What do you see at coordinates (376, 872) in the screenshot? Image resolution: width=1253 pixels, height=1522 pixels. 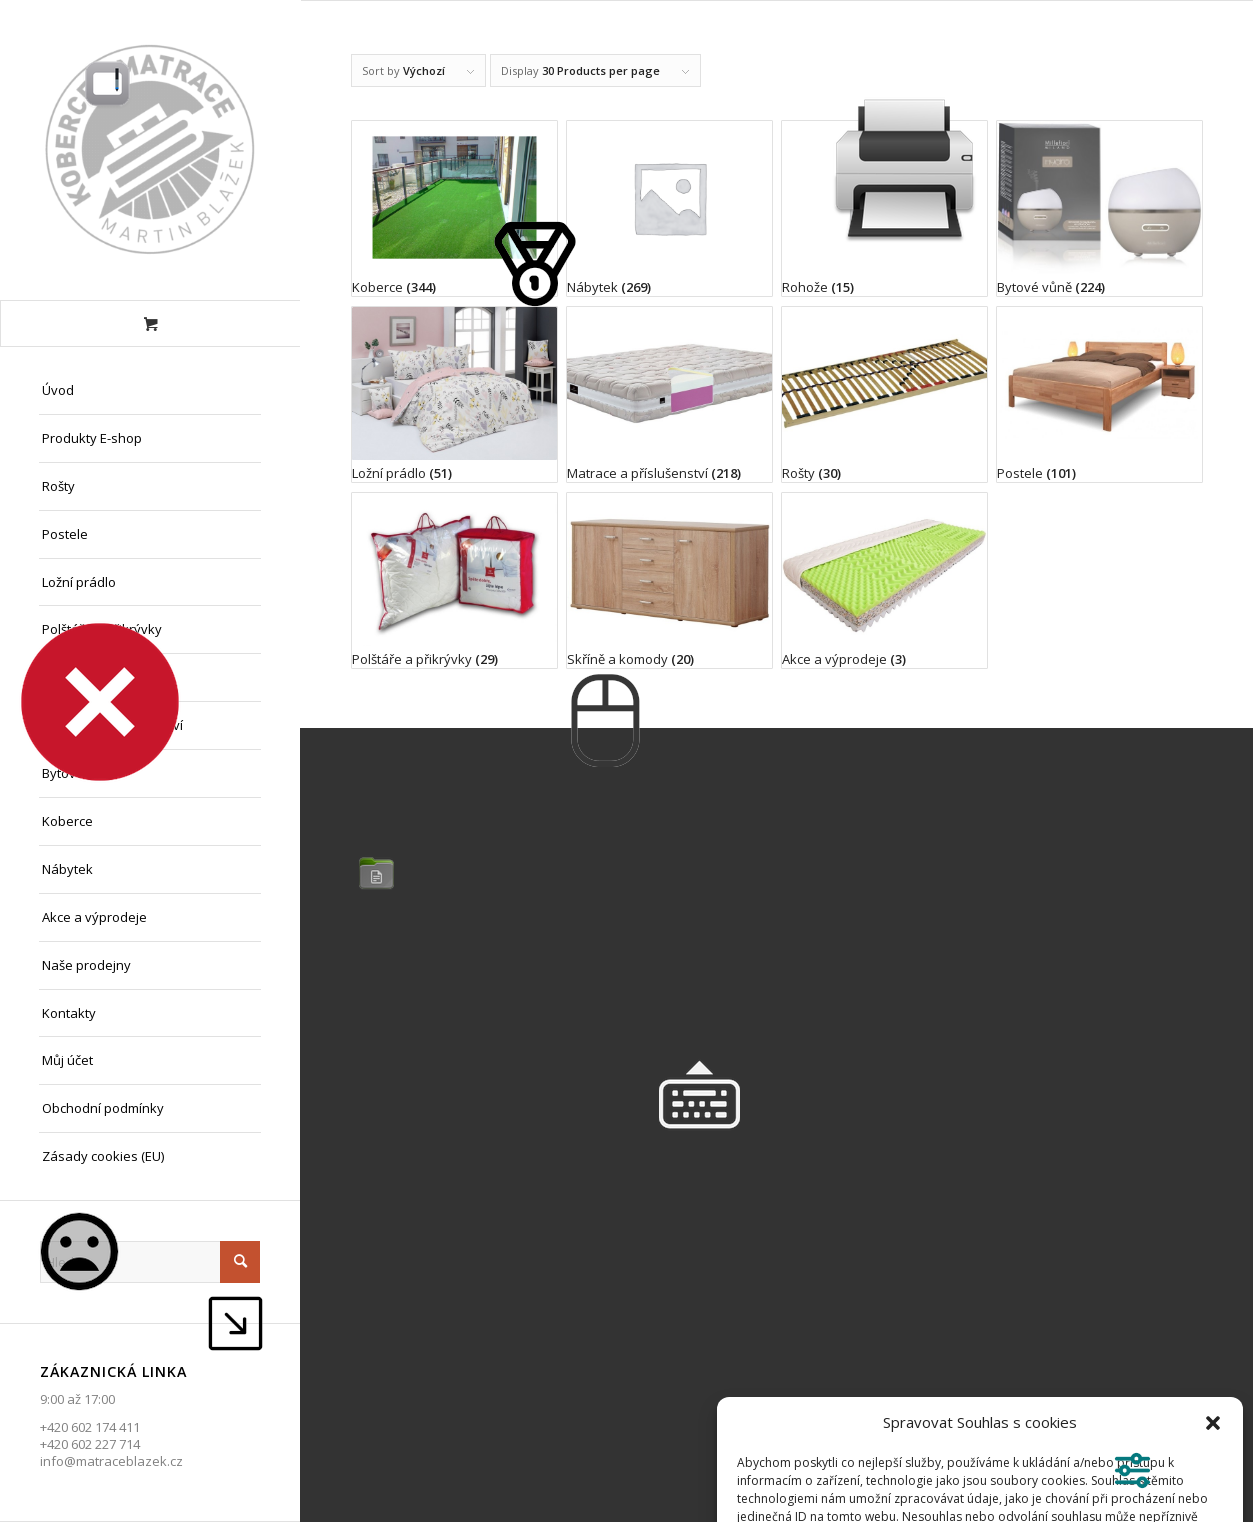 I see `open your documents folder` at bounding box center [376, 872].